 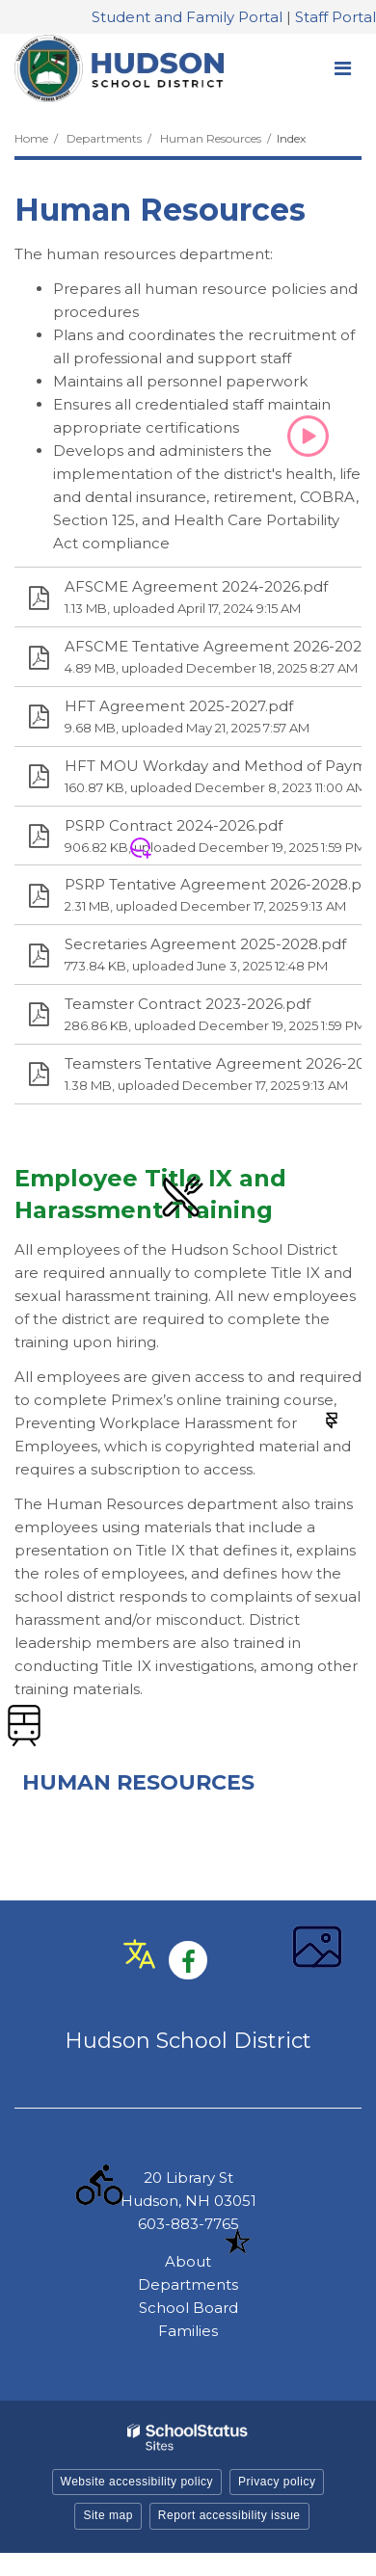 I want to click on access bike-related features or cycling mode, so click(x=99, y=2185).